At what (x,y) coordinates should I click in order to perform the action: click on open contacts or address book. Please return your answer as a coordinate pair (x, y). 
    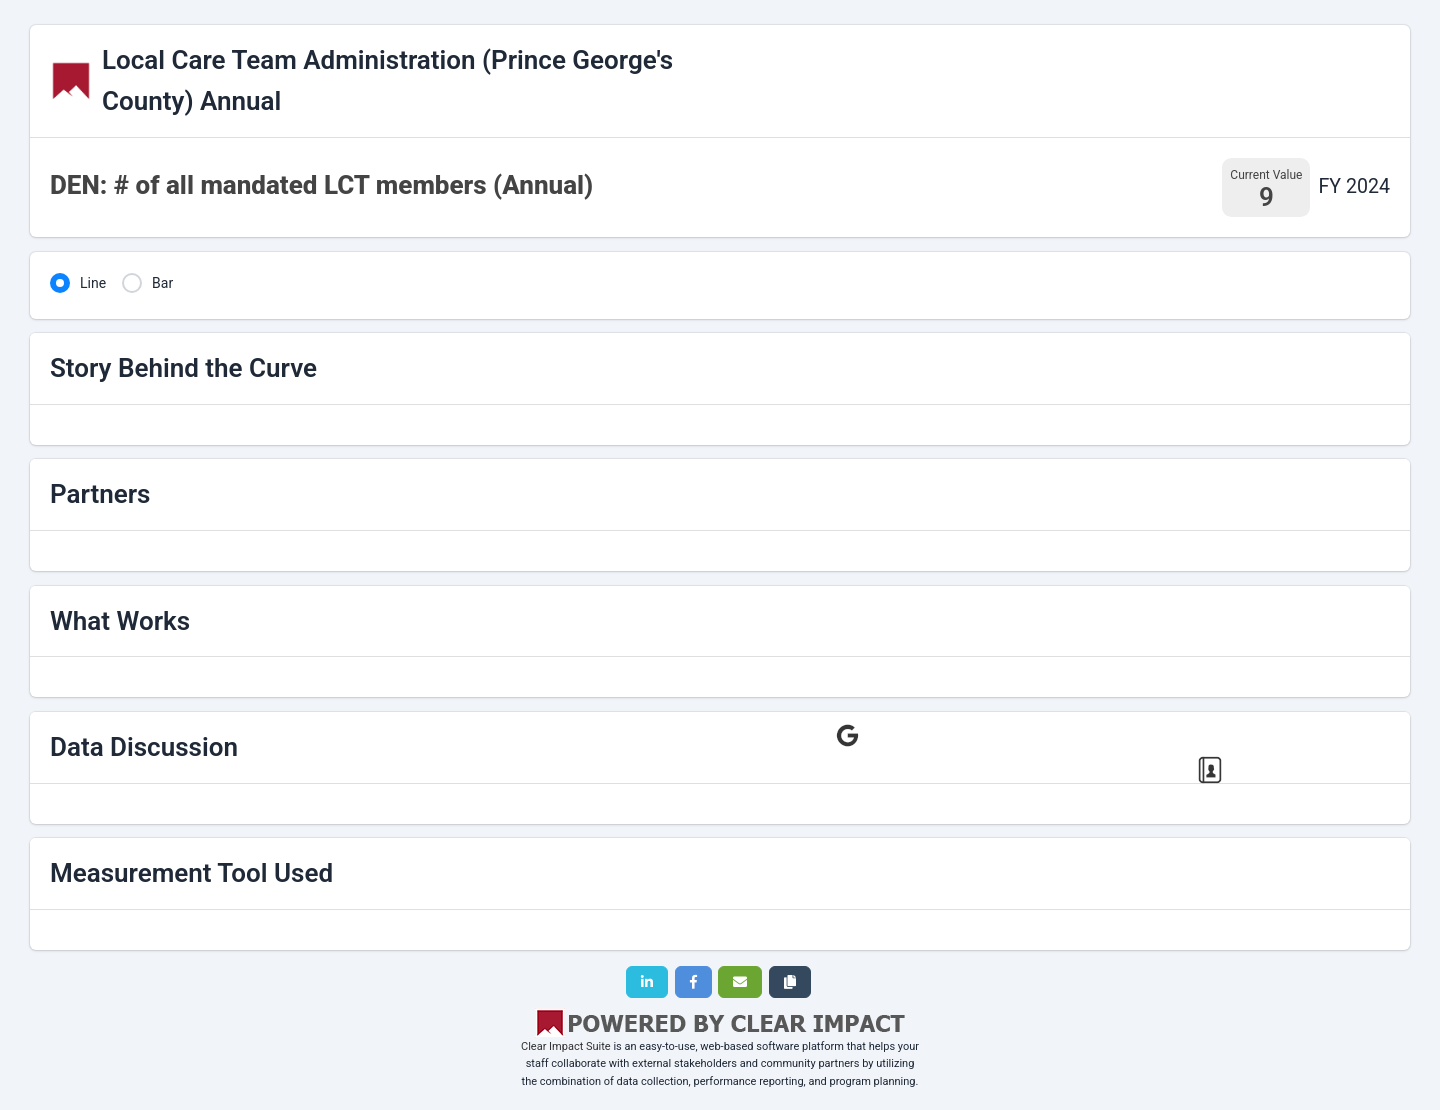
    Looking at the image, I should click on (1210, 770).